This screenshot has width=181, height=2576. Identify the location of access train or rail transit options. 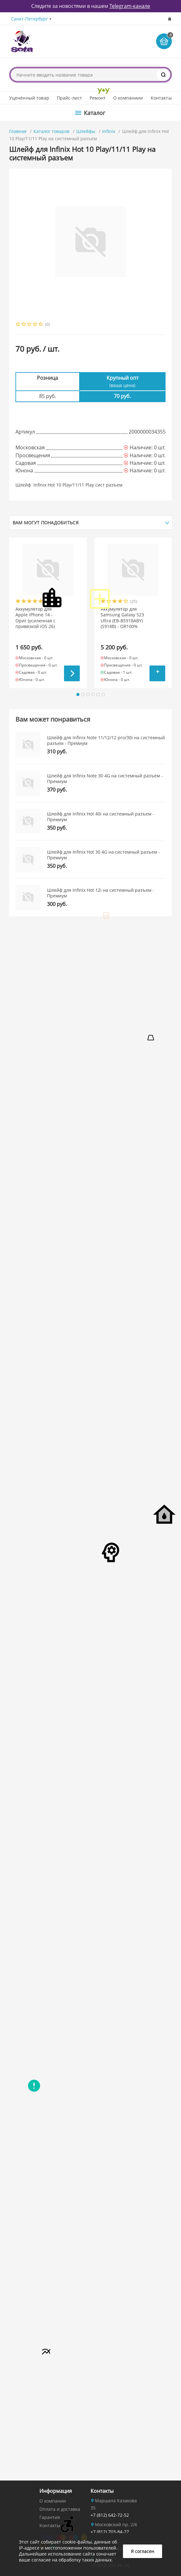
(106, 915).